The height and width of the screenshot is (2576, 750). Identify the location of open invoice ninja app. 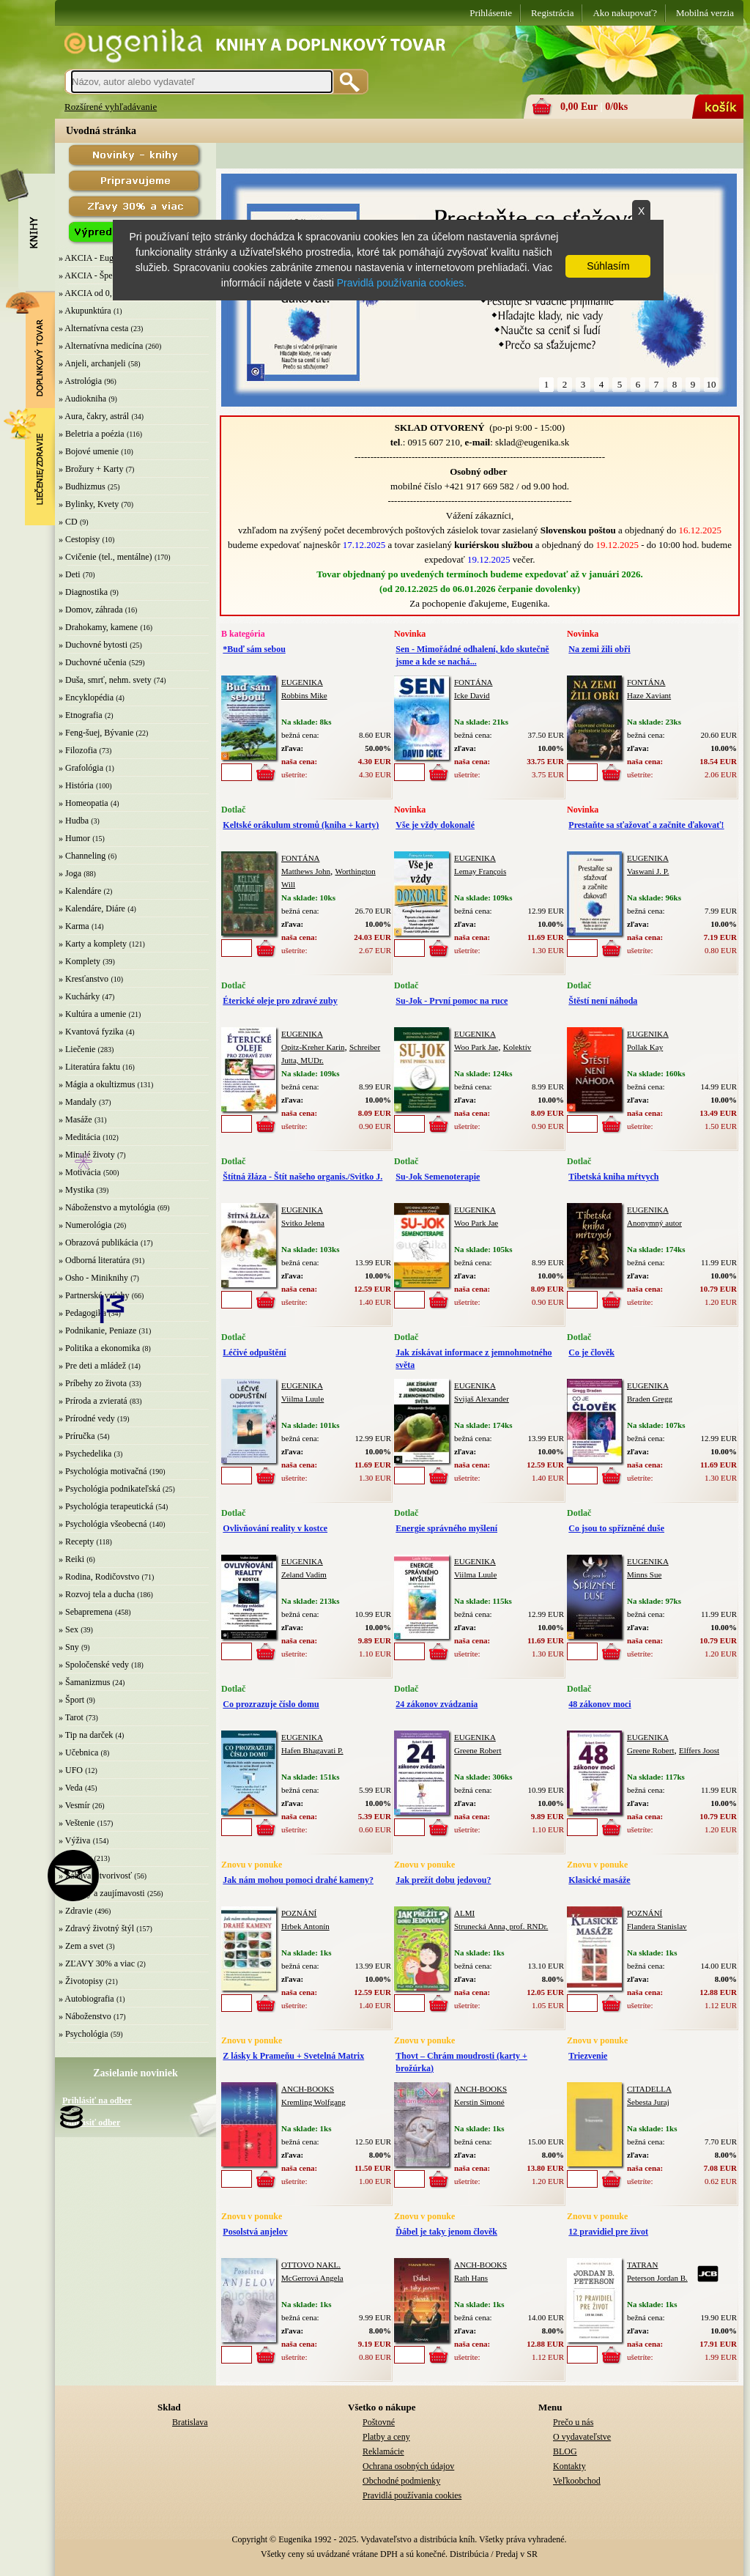
(73, 1876).